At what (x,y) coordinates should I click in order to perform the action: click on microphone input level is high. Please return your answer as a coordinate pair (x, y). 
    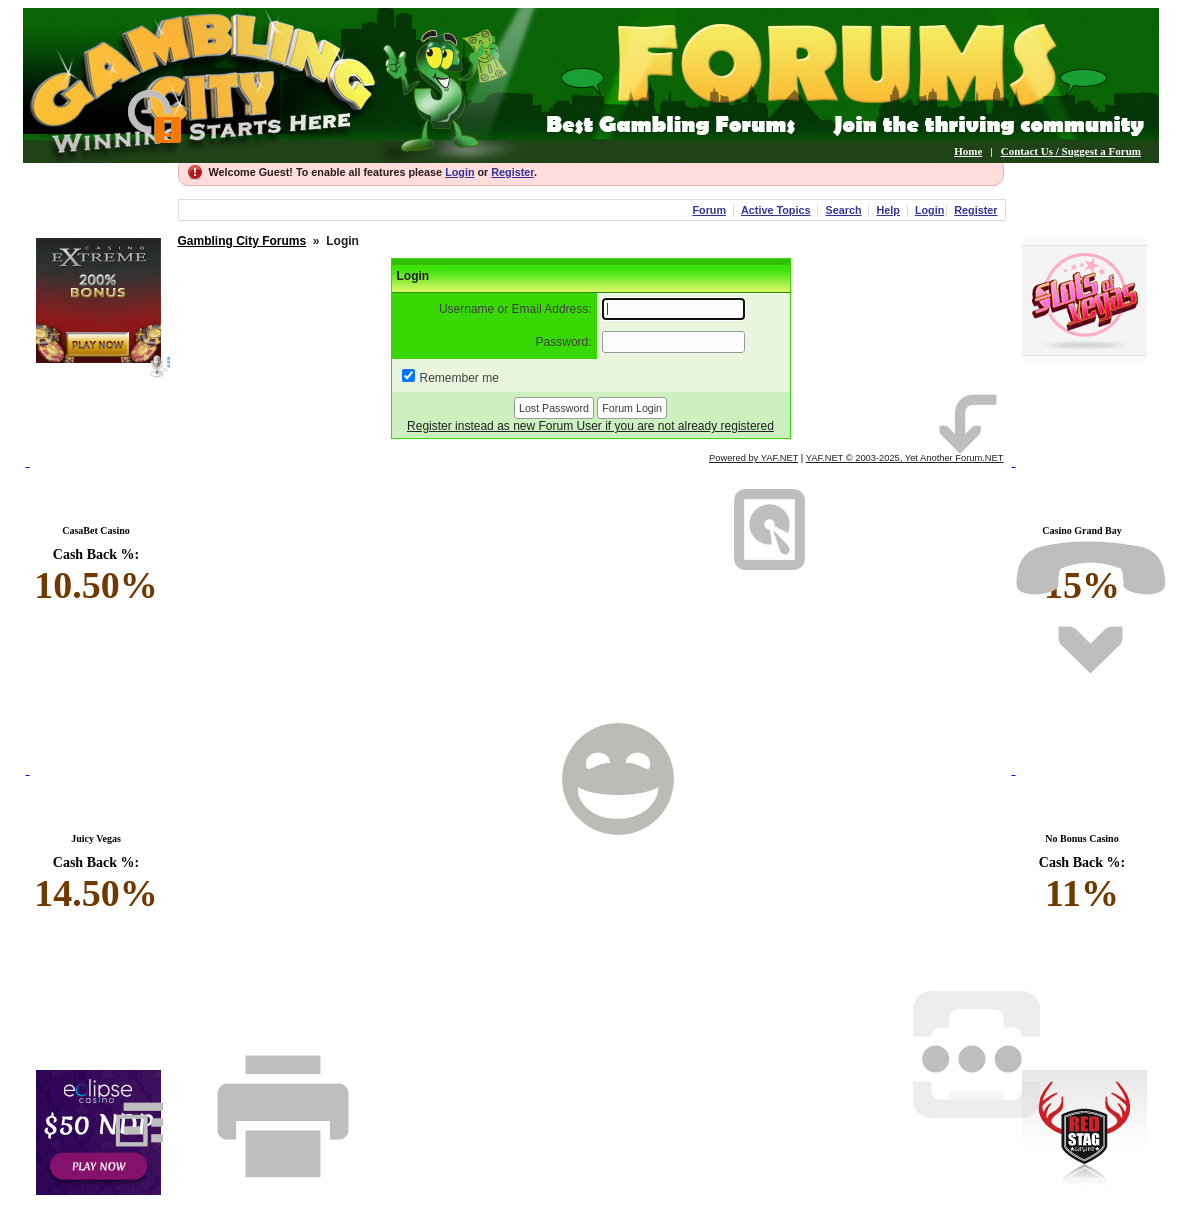
    Looking at the image, I should click on (160, 366).